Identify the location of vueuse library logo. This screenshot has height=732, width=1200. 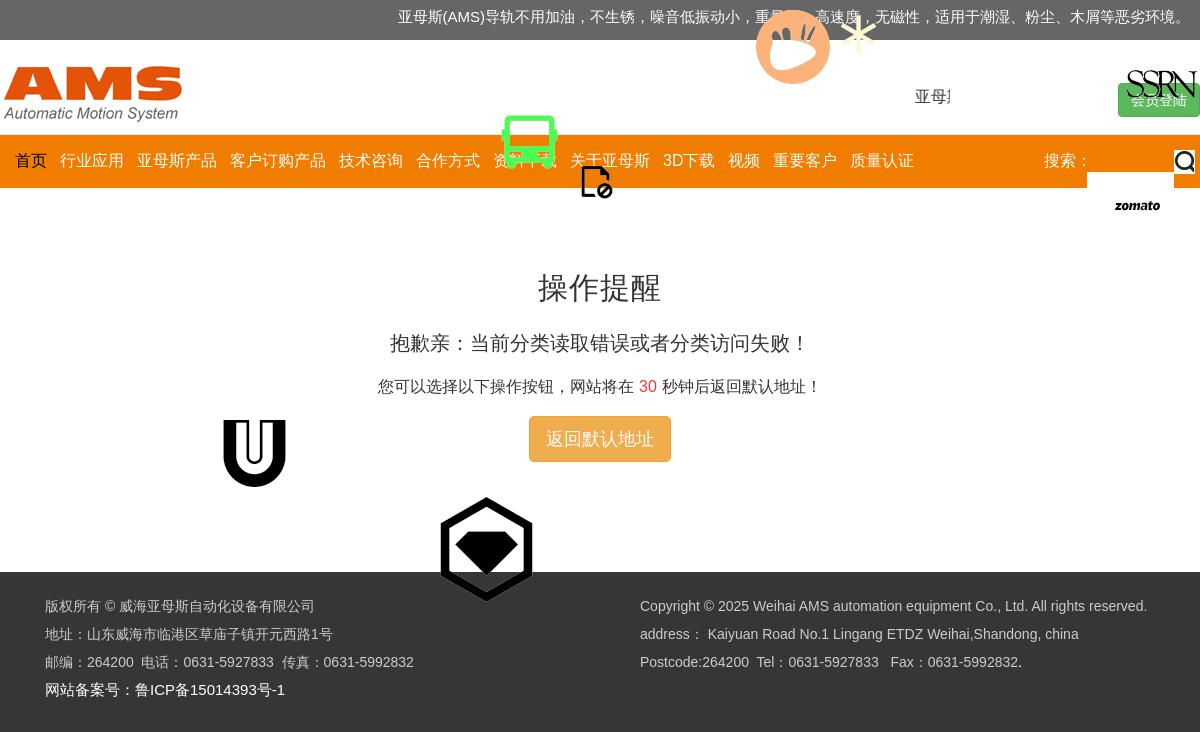
(254, 453).